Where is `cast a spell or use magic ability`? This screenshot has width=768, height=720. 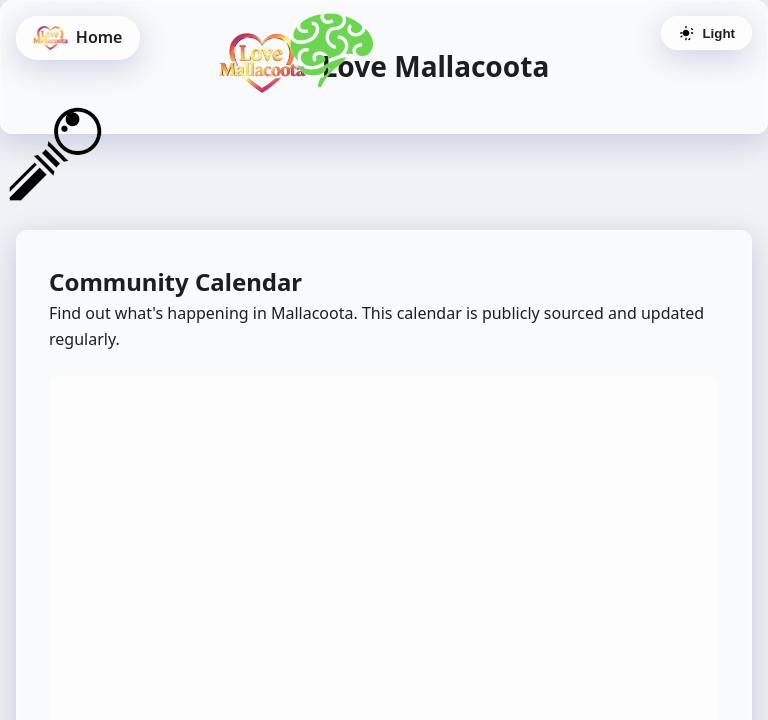
cast a spell or use magic ability is located at coordinates (60, 150).